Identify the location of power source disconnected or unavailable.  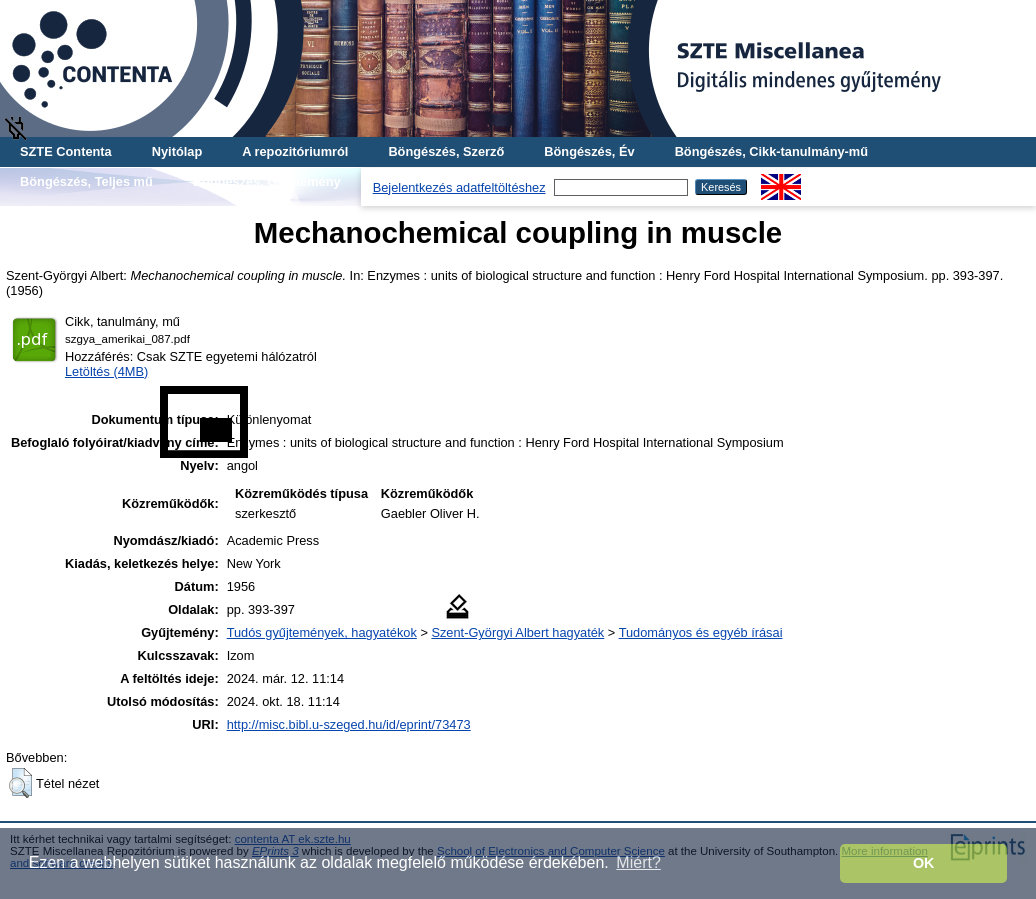
(16, 128).